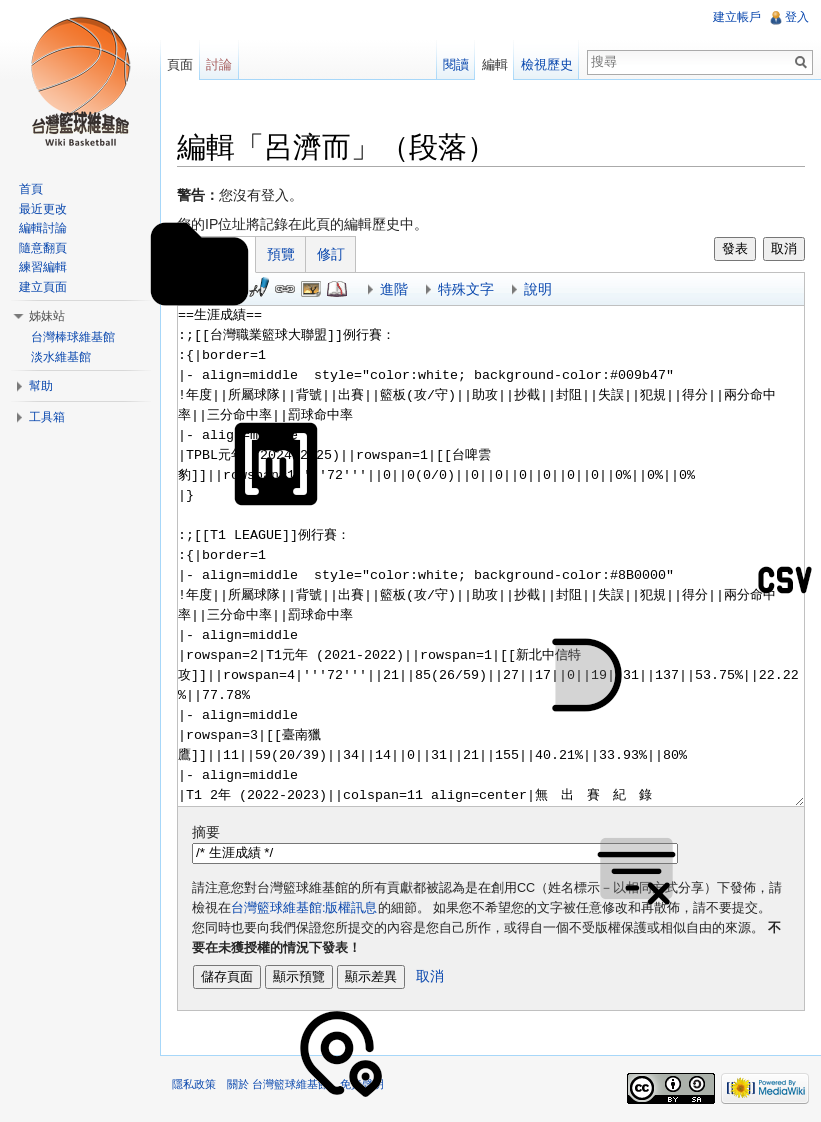 This screenshot has width=821, height=1122. What do you see at coordinates (582, 675) in the screenshot?
I see `indicates a proper superset relationship in mathematical notation` at bounding box center [582, 675].